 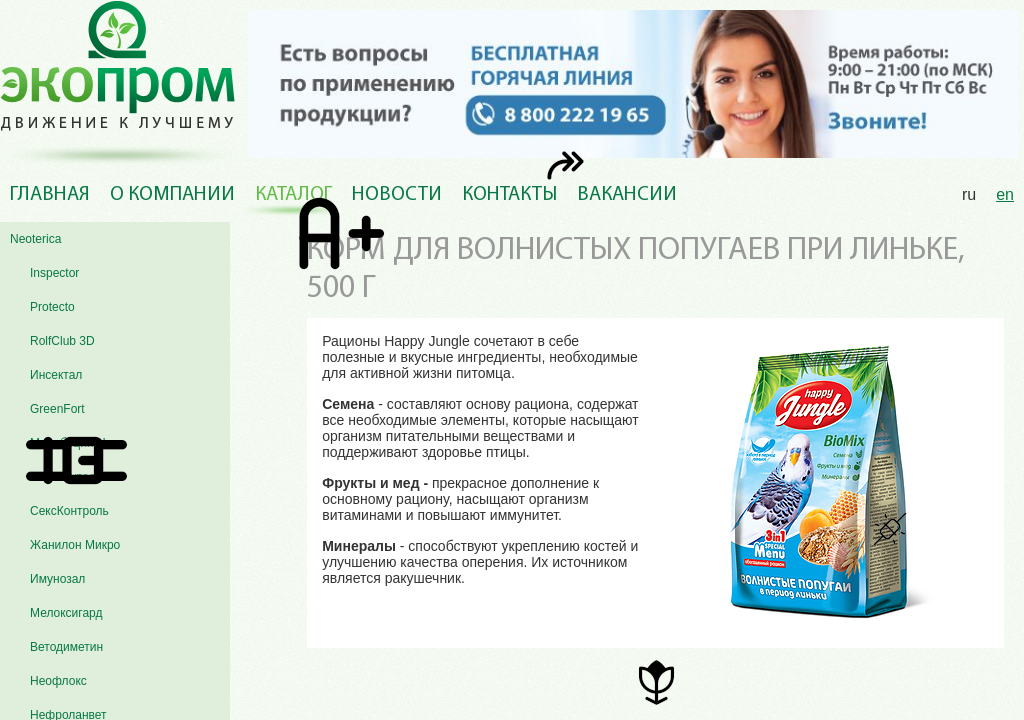 What do you see at coordinates (656, 682) in the screenshot?
I see `access garden or plant-related features` at bounding box center [656, 682].